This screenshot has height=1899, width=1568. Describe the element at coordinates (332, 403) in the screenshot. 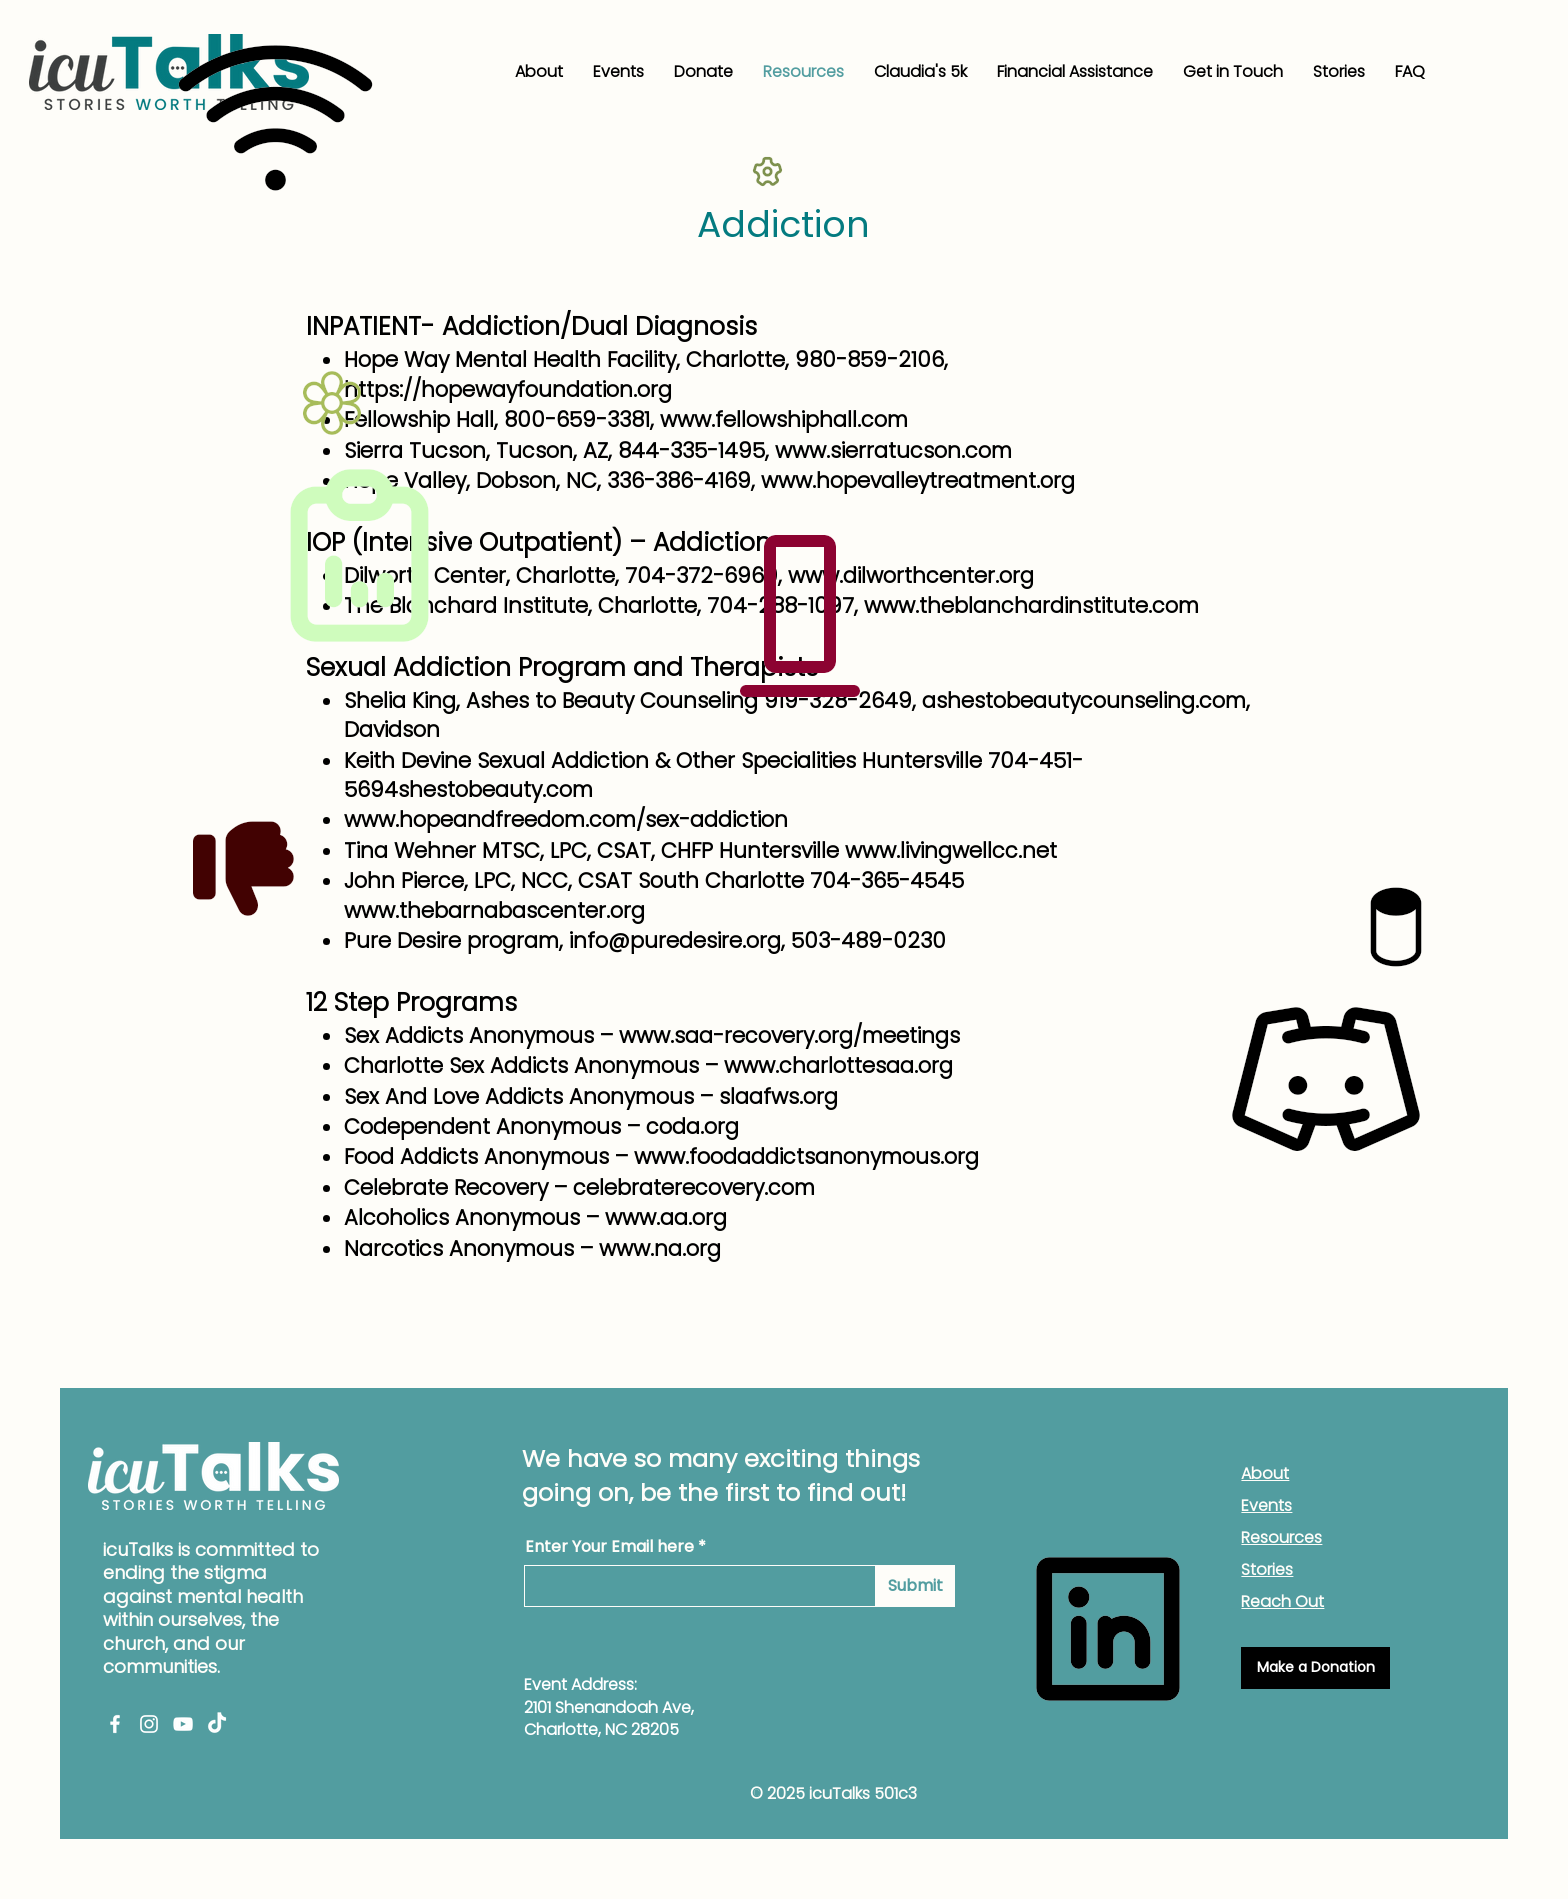

I see `view garden or plant-related content` at that location.